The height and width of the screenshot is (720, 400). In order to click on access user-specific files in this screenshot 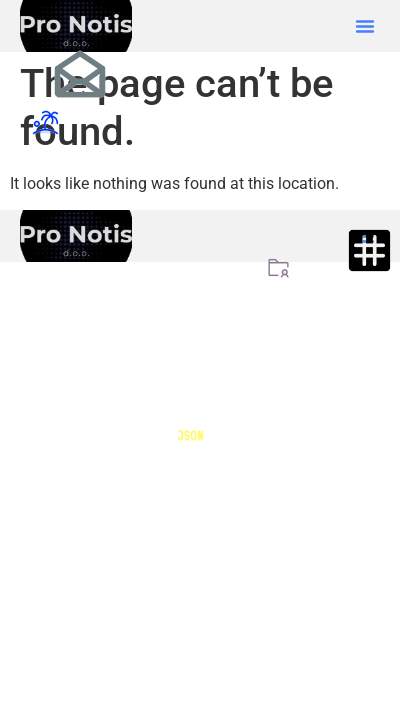, I will do `click(278, 267)`.